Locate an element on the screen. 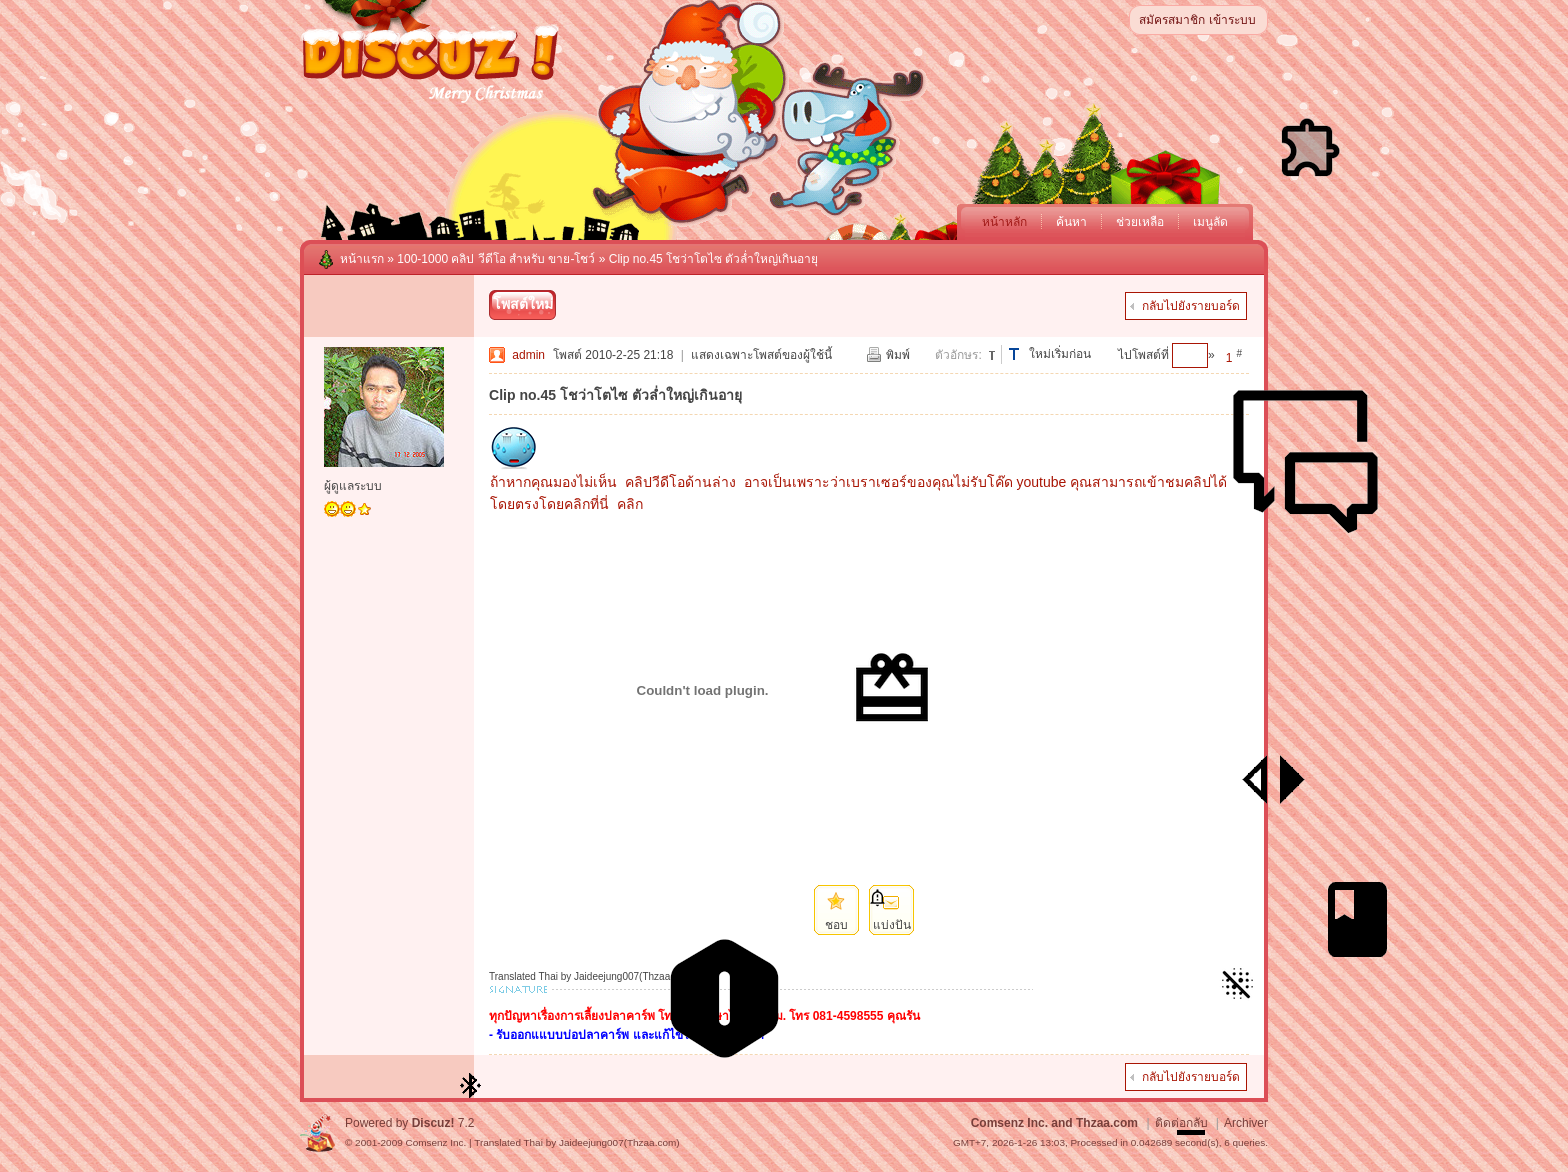 The height and width of the screenshot is (1172, 1568). access browser extensions or add-ons is located at coordinates (1311, 146).